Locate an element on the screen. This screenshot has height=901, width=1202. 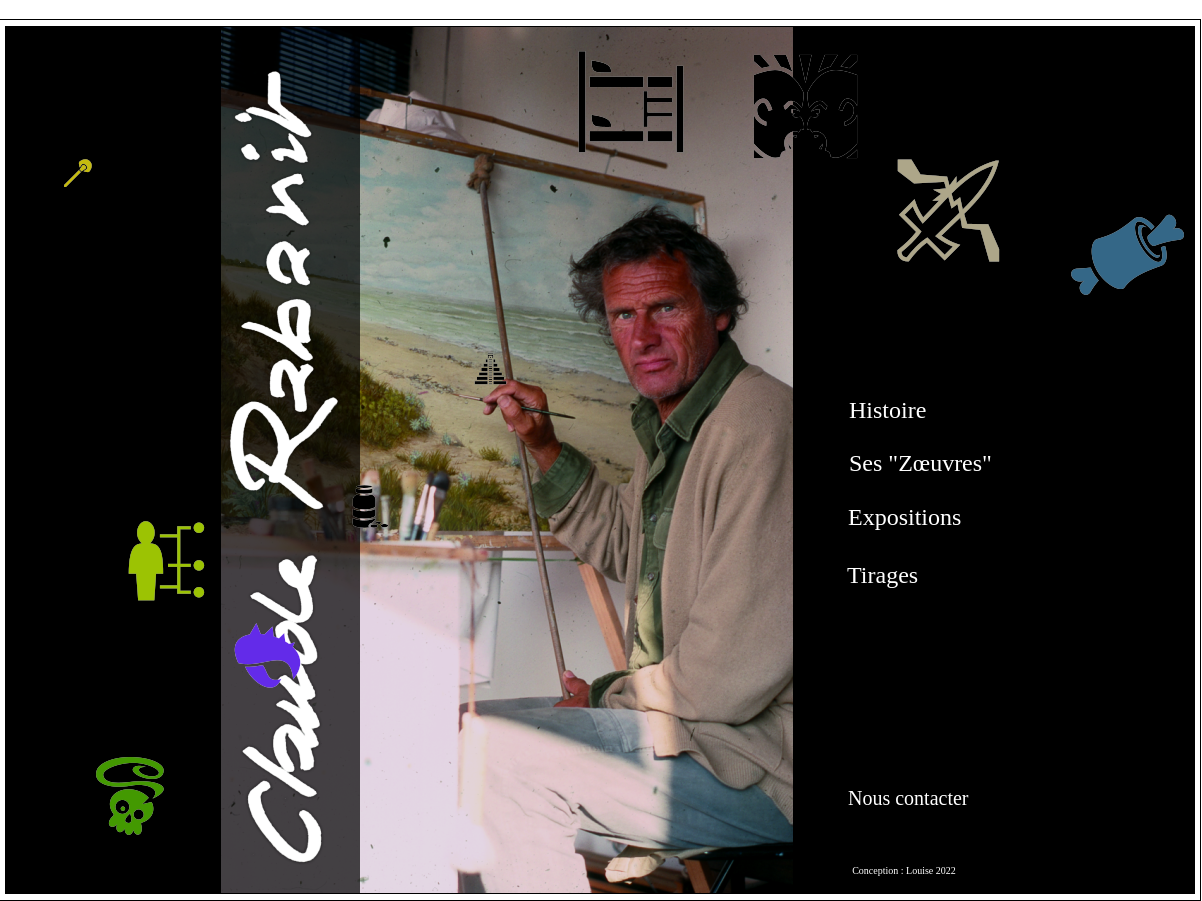
indicates a dazed or confused game state is located at coordinates (132, 796).